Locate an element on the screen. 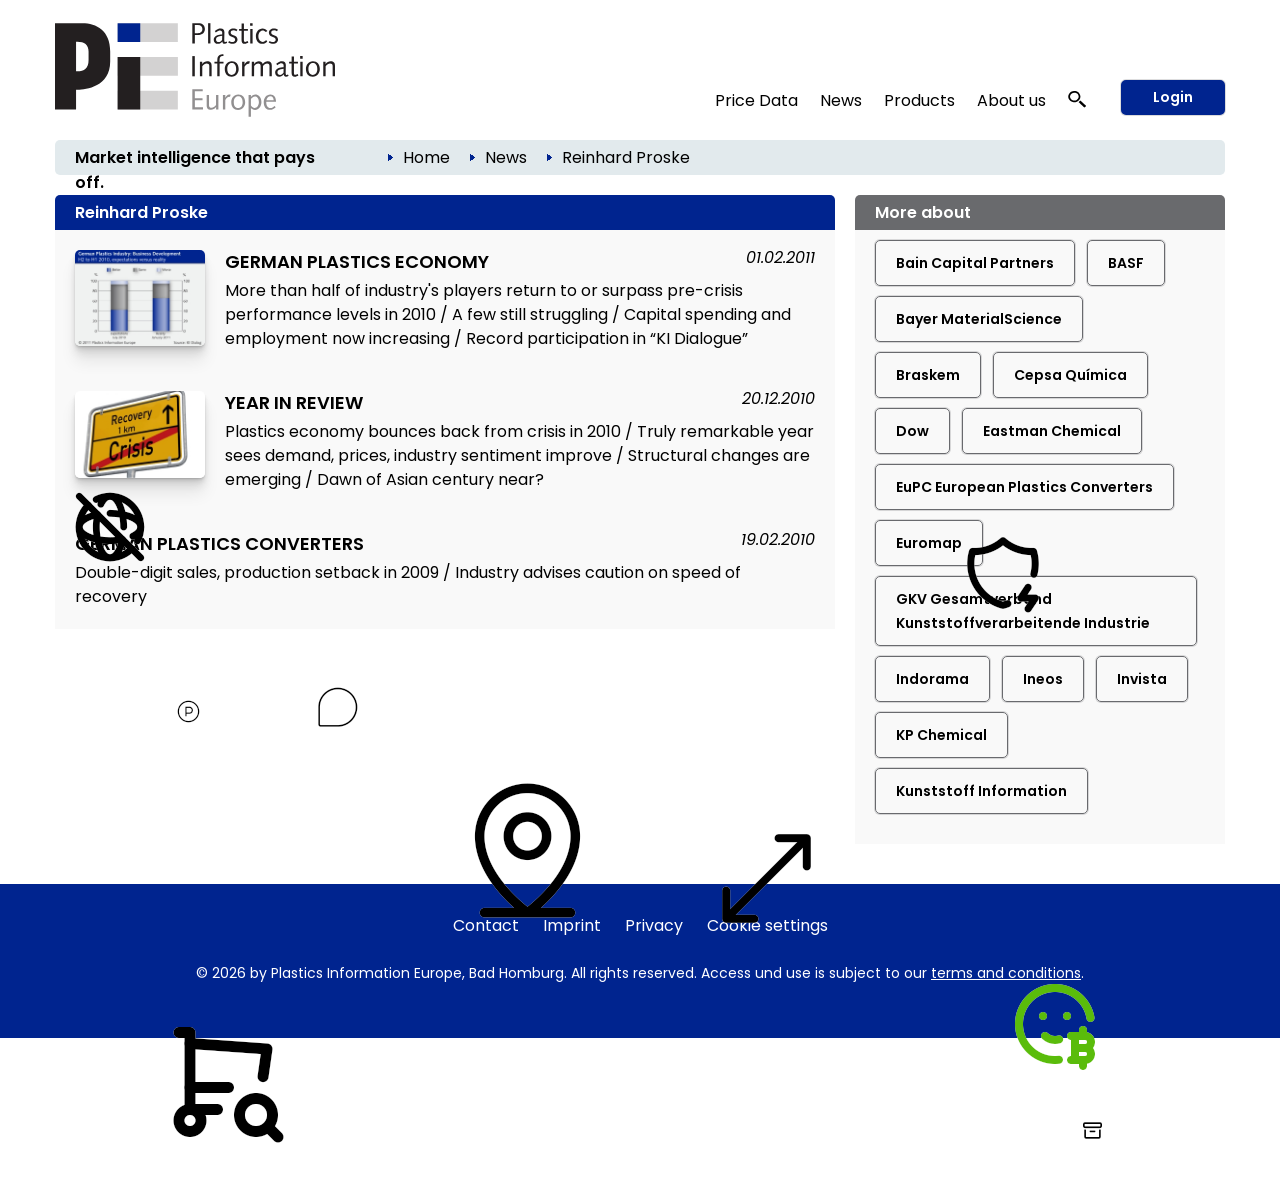  view bitcoin wallet mood or status is located at coordinates (1055, 1024).